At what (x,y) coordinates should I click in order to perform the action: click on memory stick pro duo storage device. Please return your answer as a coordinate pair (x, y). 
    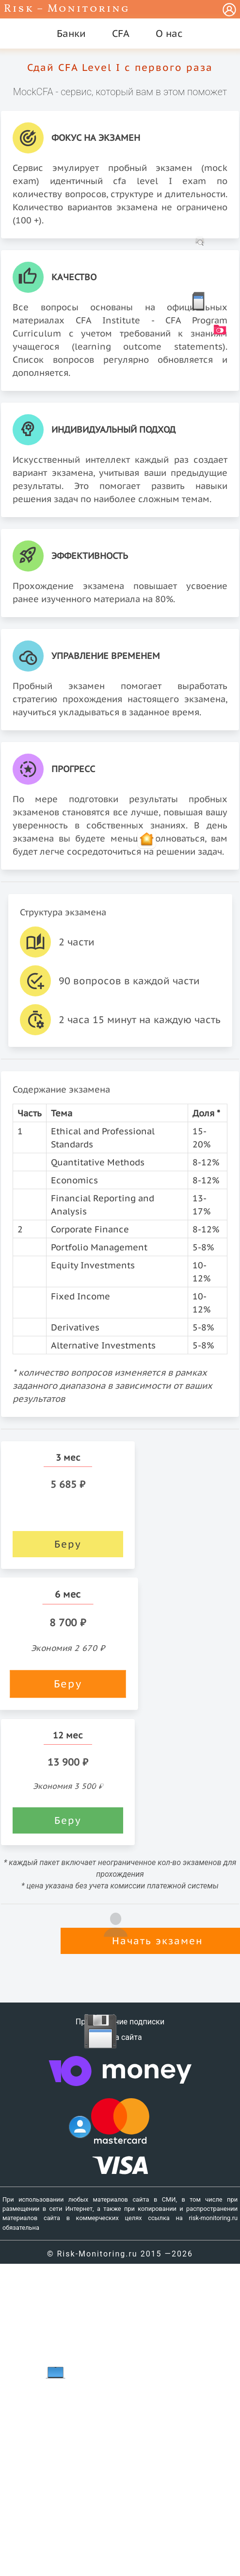
    Looking at the image, I should click on (198, 302).